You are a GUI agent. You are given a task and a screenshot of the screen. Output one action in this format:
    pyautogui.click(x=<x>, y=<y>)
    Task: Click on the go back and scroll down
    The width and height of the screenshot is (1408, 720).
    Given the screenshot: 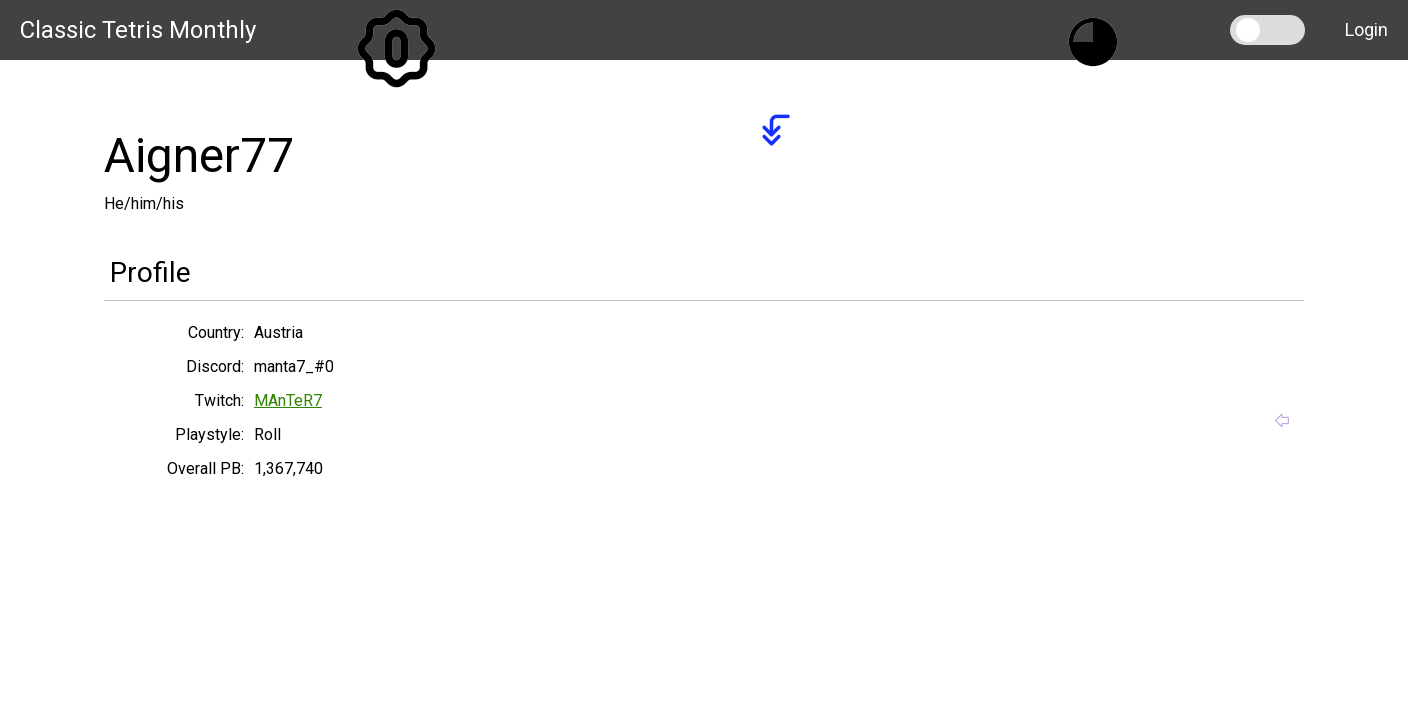 What is the action you would take?
    pyautogui.click(x=777, y=131)
    